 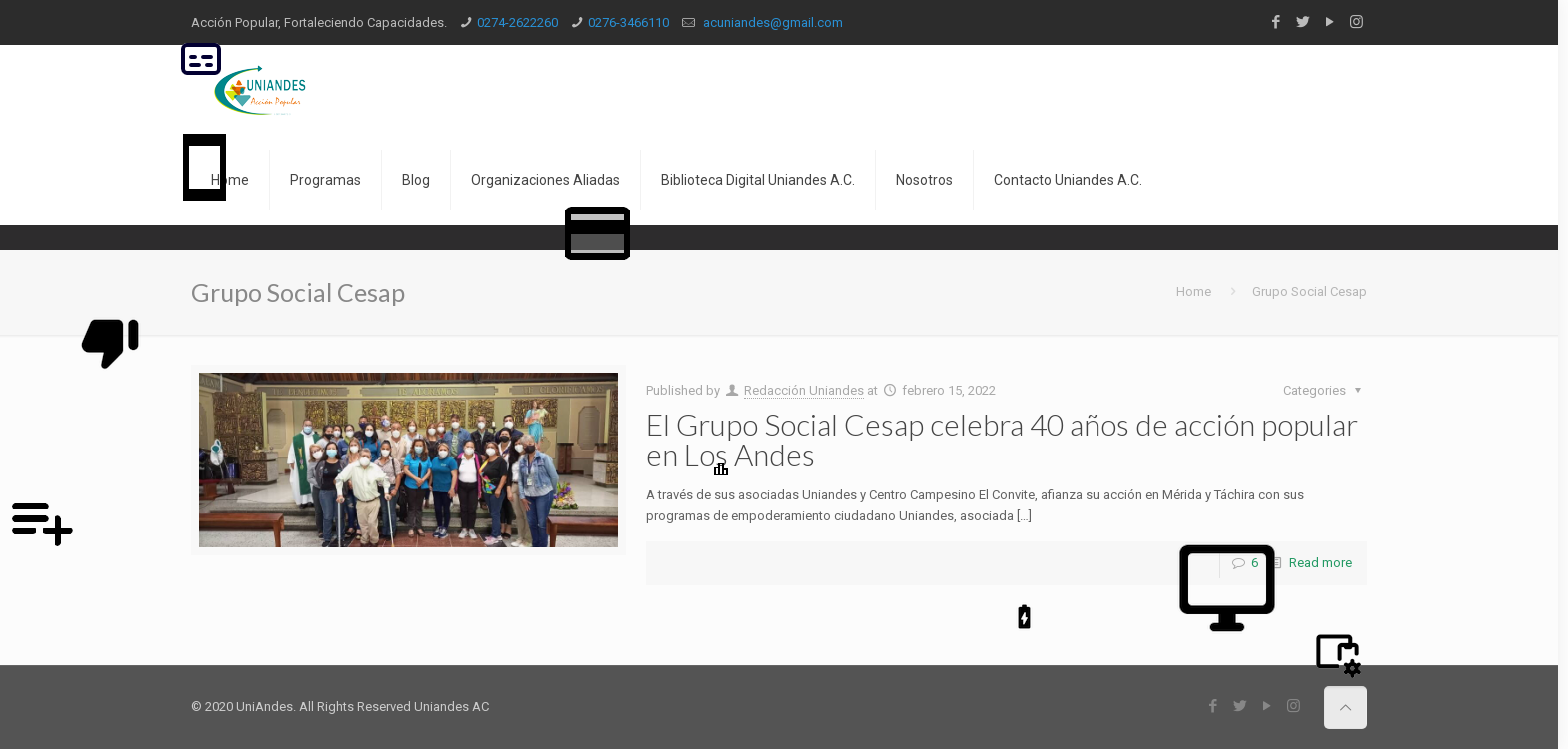 What do you see at coordinates (721, 469) in the screenshot?
I see `view leaderboard rankings` at bounding box center [721, 469].